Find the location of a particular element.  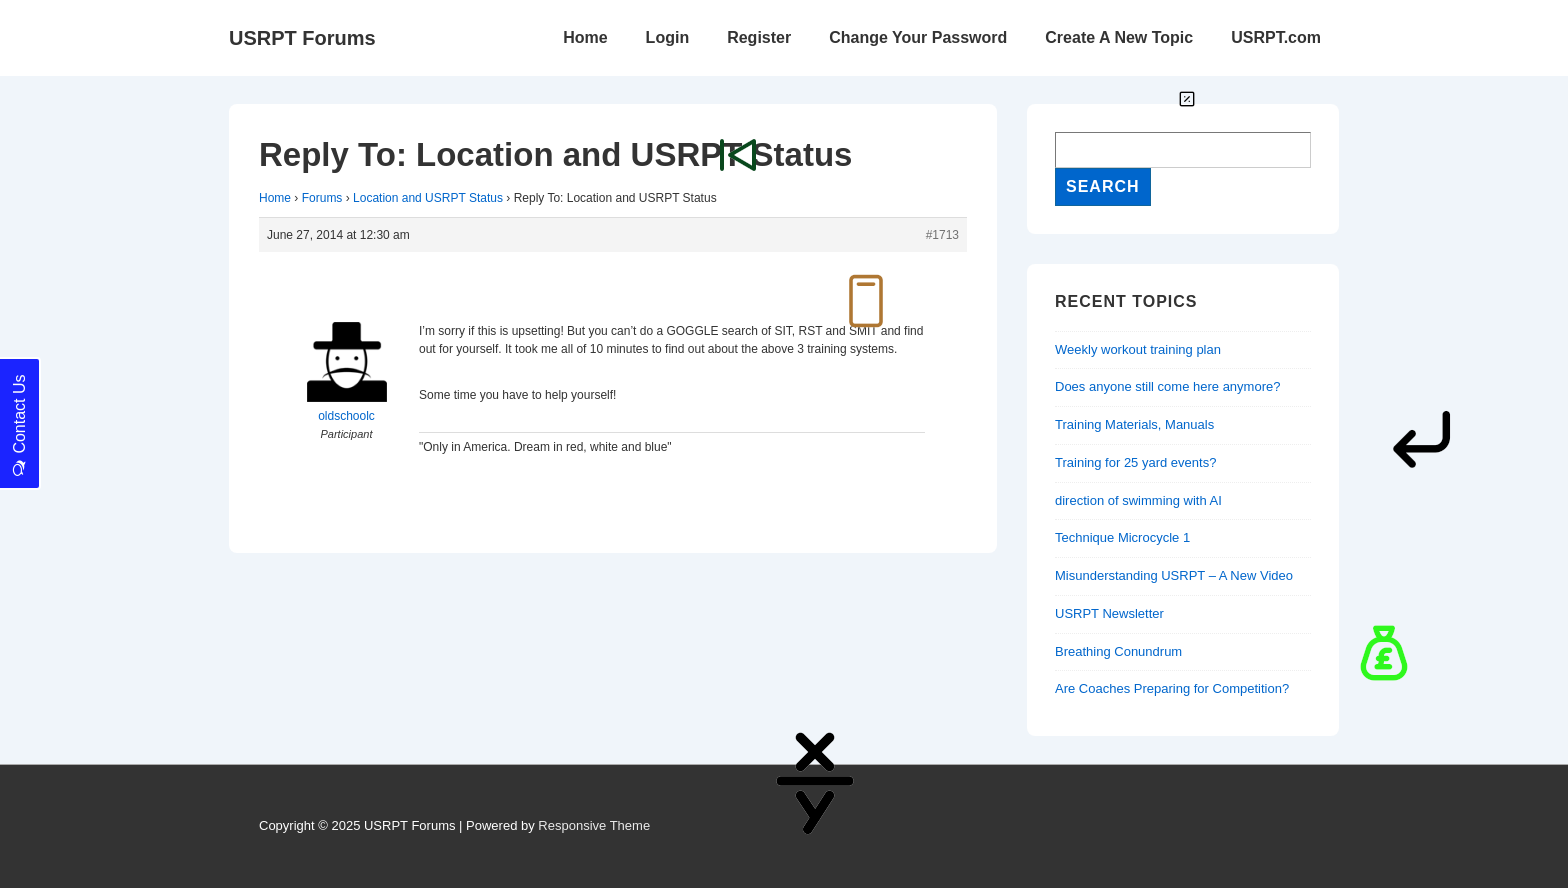

perform division calculation is located at coordinates (815, 781).